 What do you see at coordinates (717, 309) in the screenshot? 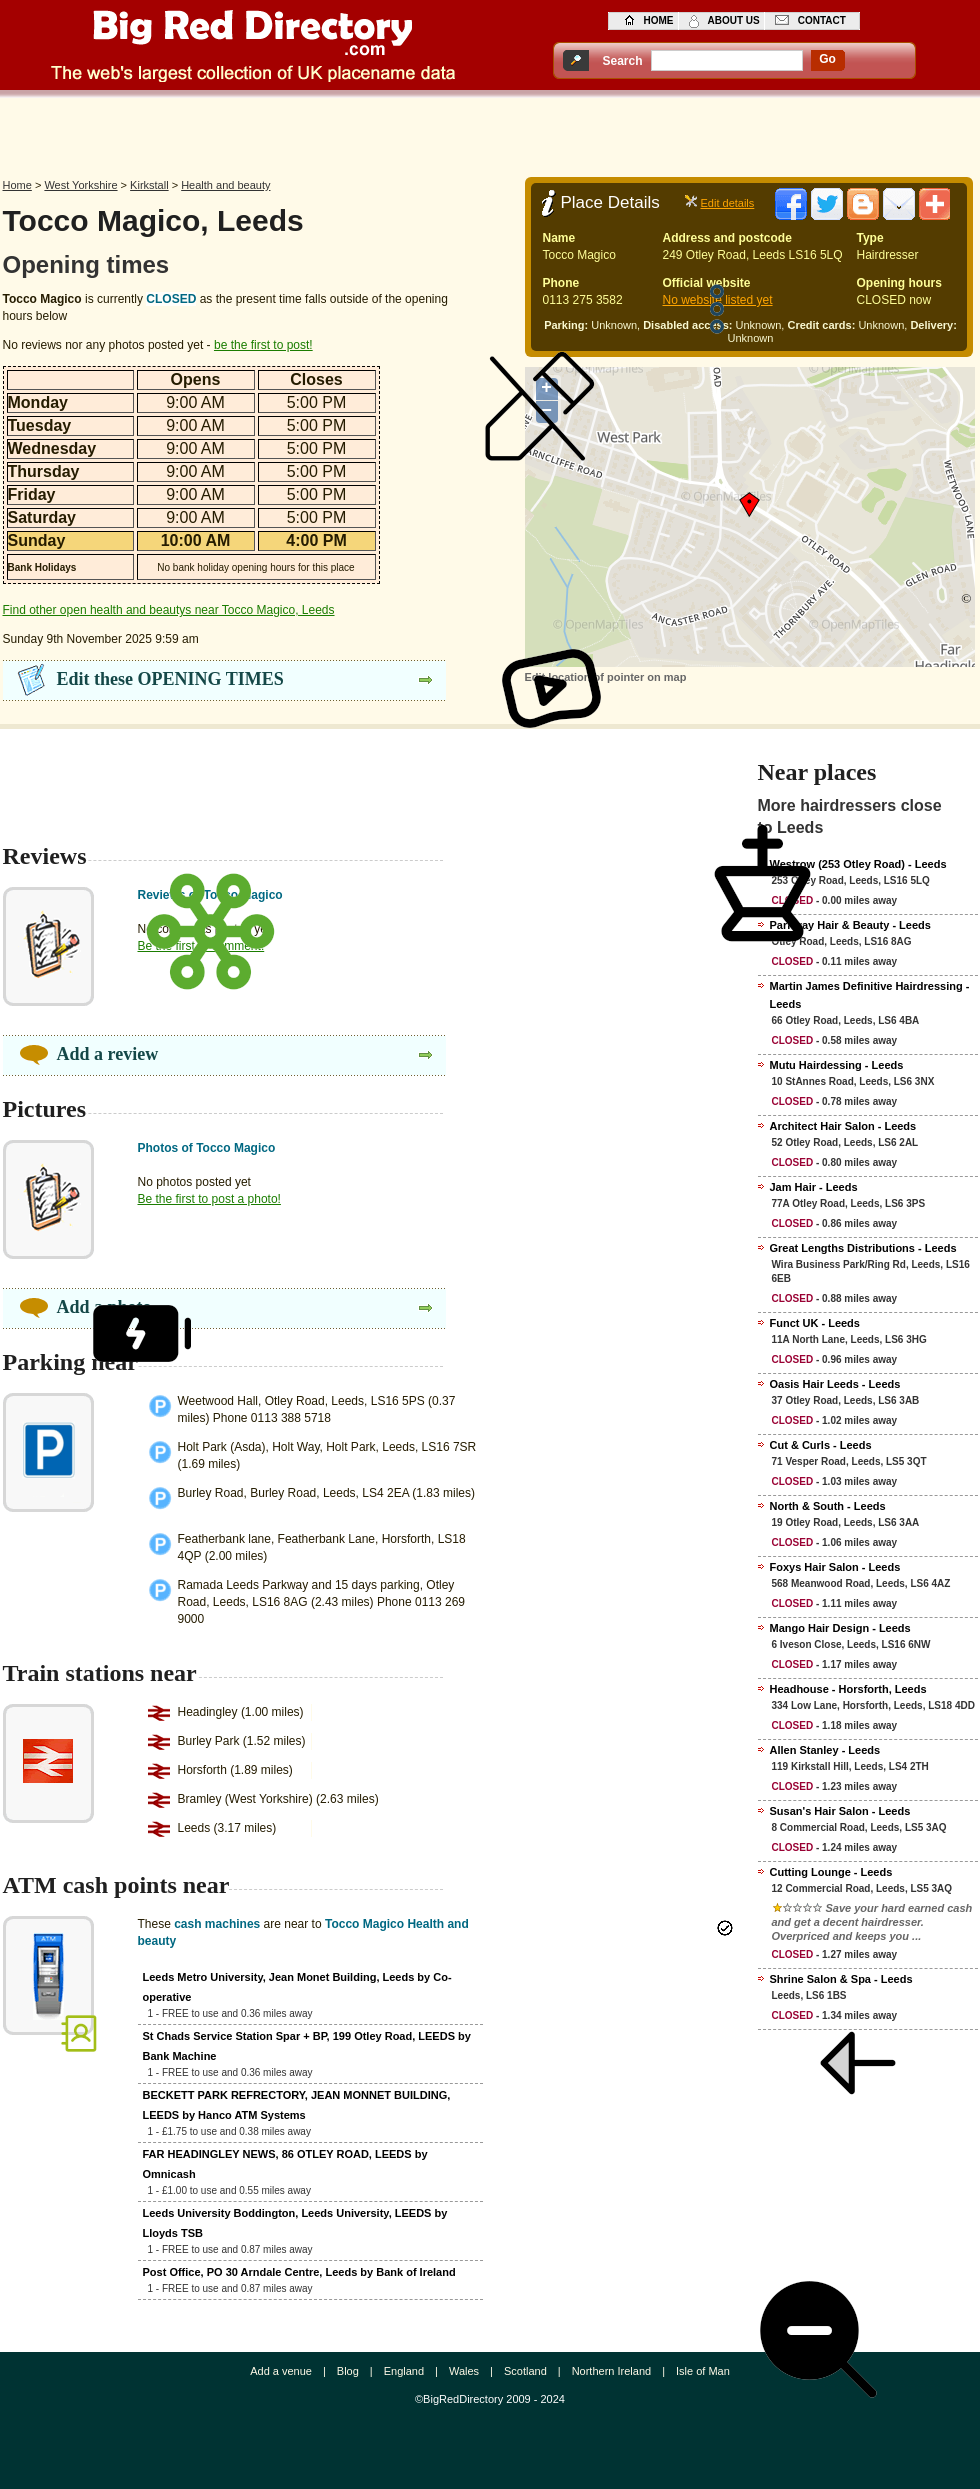
I see `open more options menu` at bounding box center [717, 309].